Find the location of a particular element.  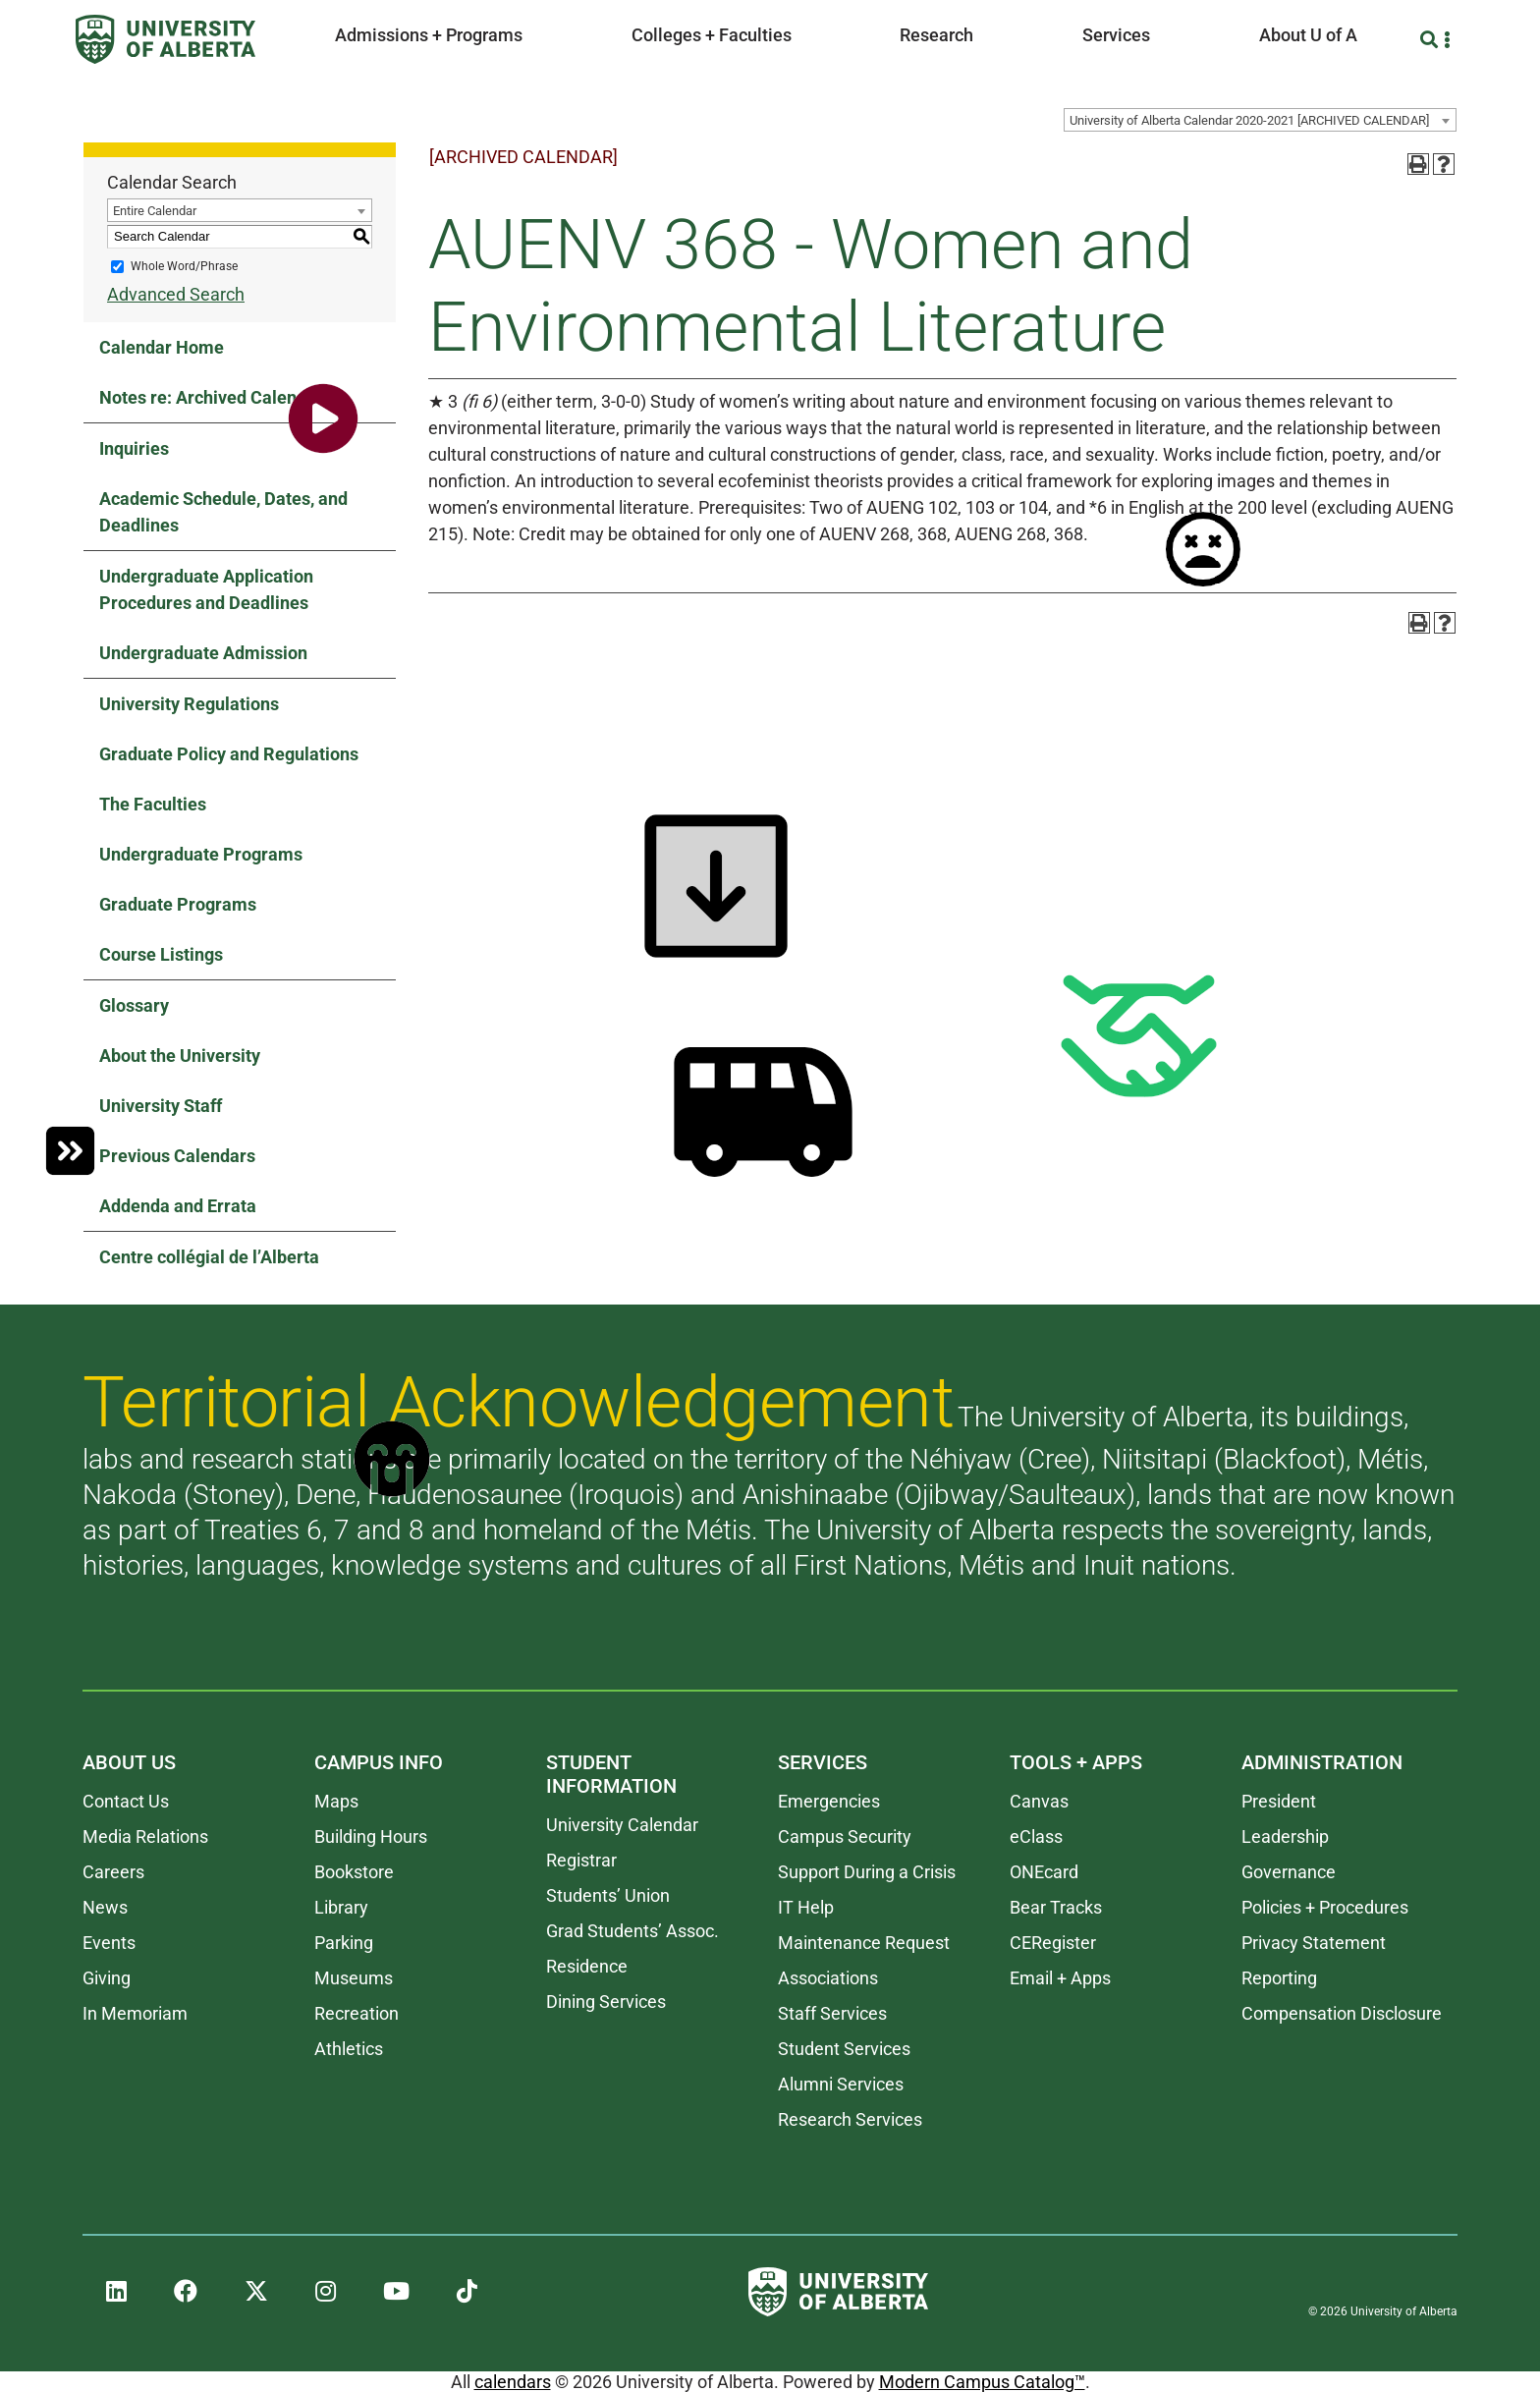

indicates a partnership or collaboration is located at coordinates (1138, 1033).